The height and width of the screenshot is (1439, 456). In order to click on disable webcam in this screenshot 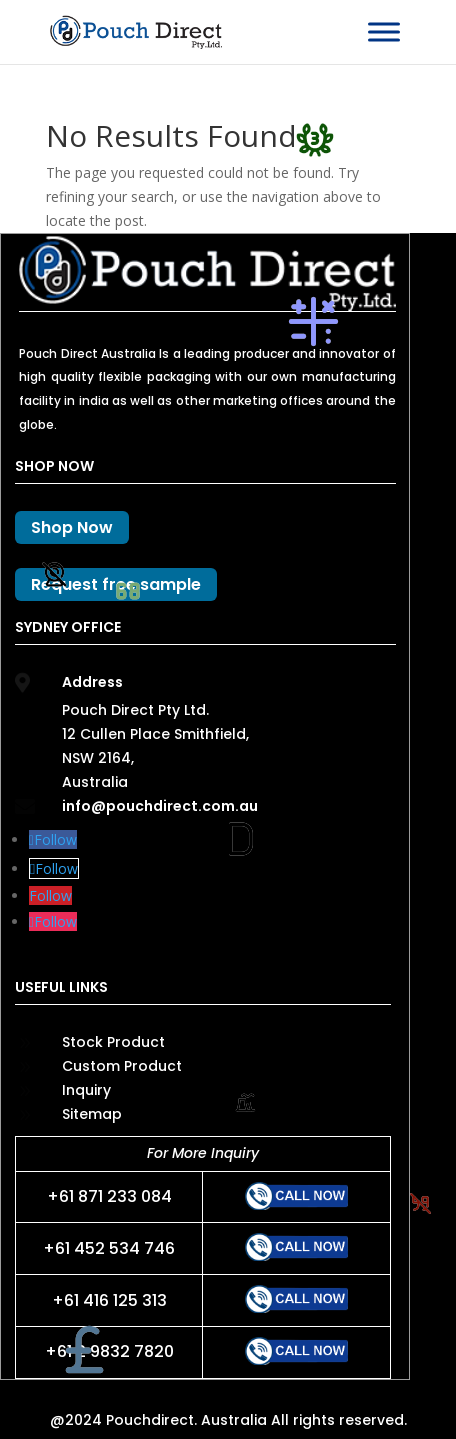, I will do `click(54, 574)`.